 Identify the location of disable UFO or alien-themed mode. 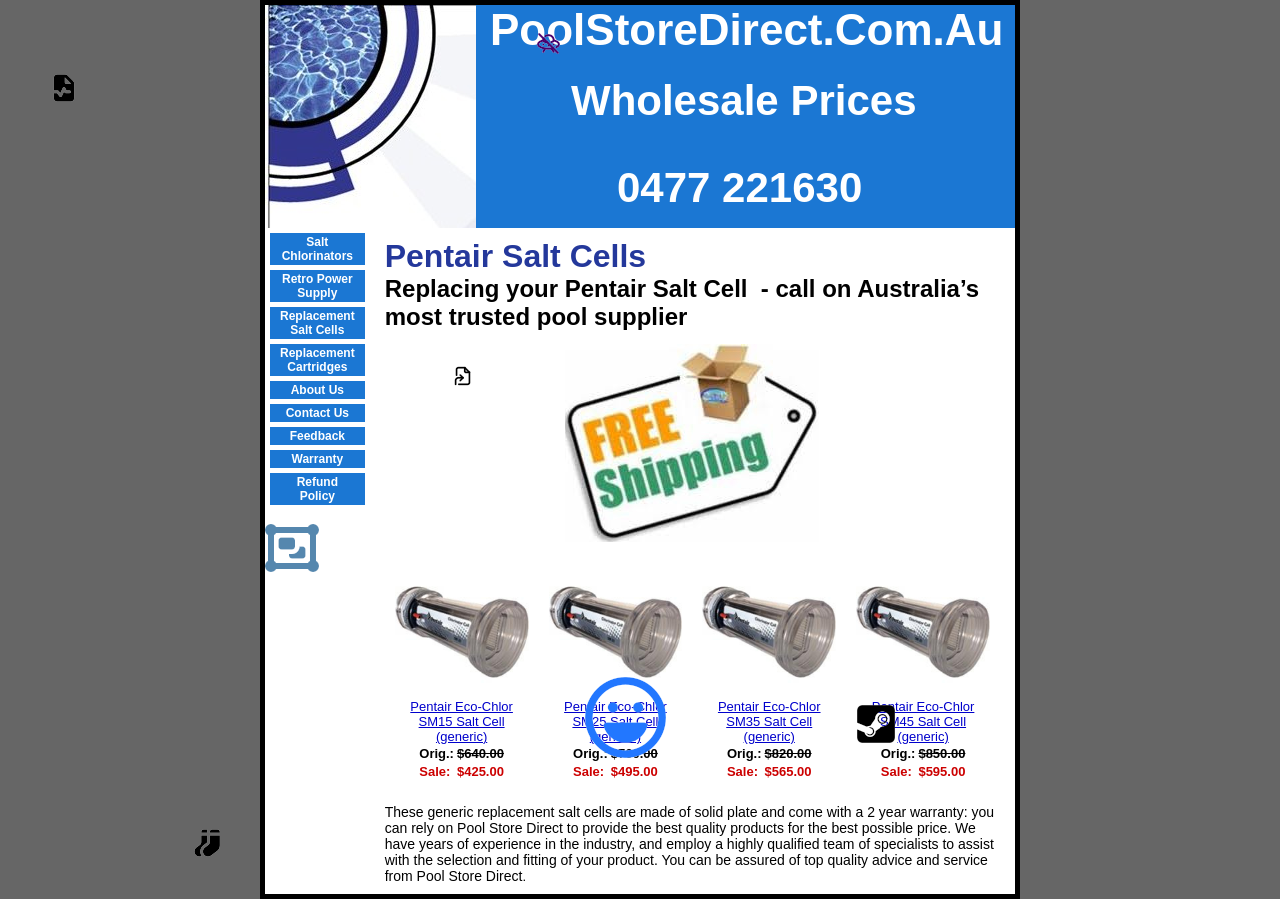
(548, 43).